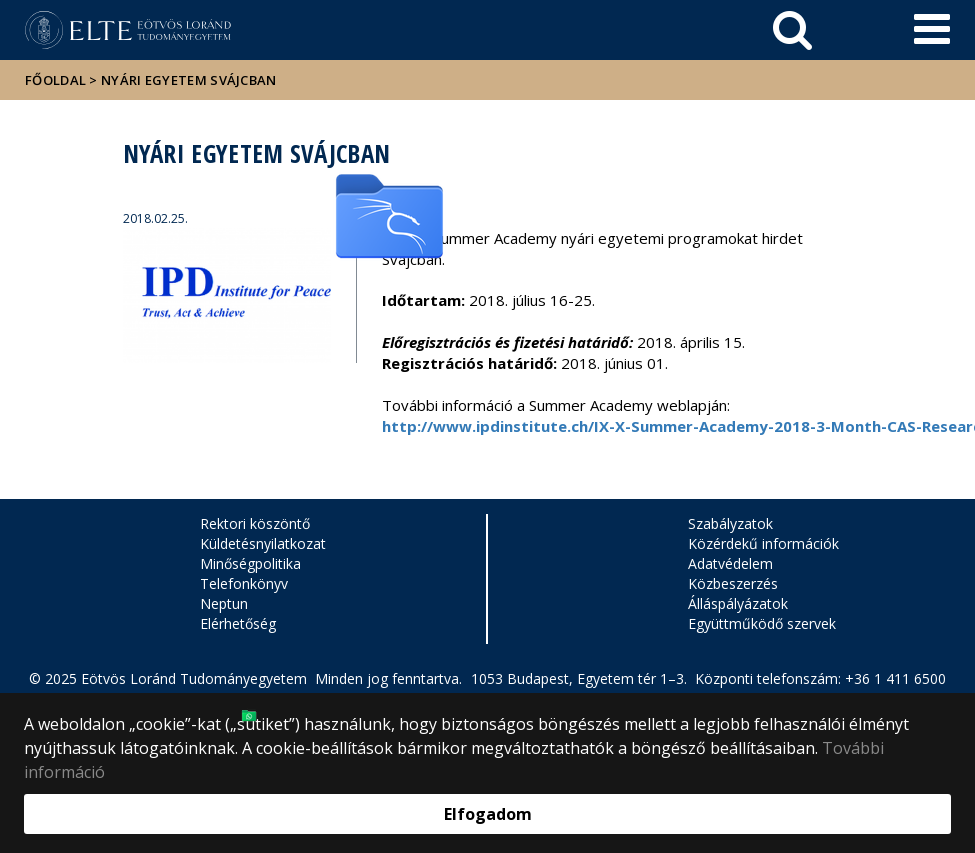  Describe the element at coordinates (389, 219) in the screenshot. I see `open folder containing kali linux files` at that location.